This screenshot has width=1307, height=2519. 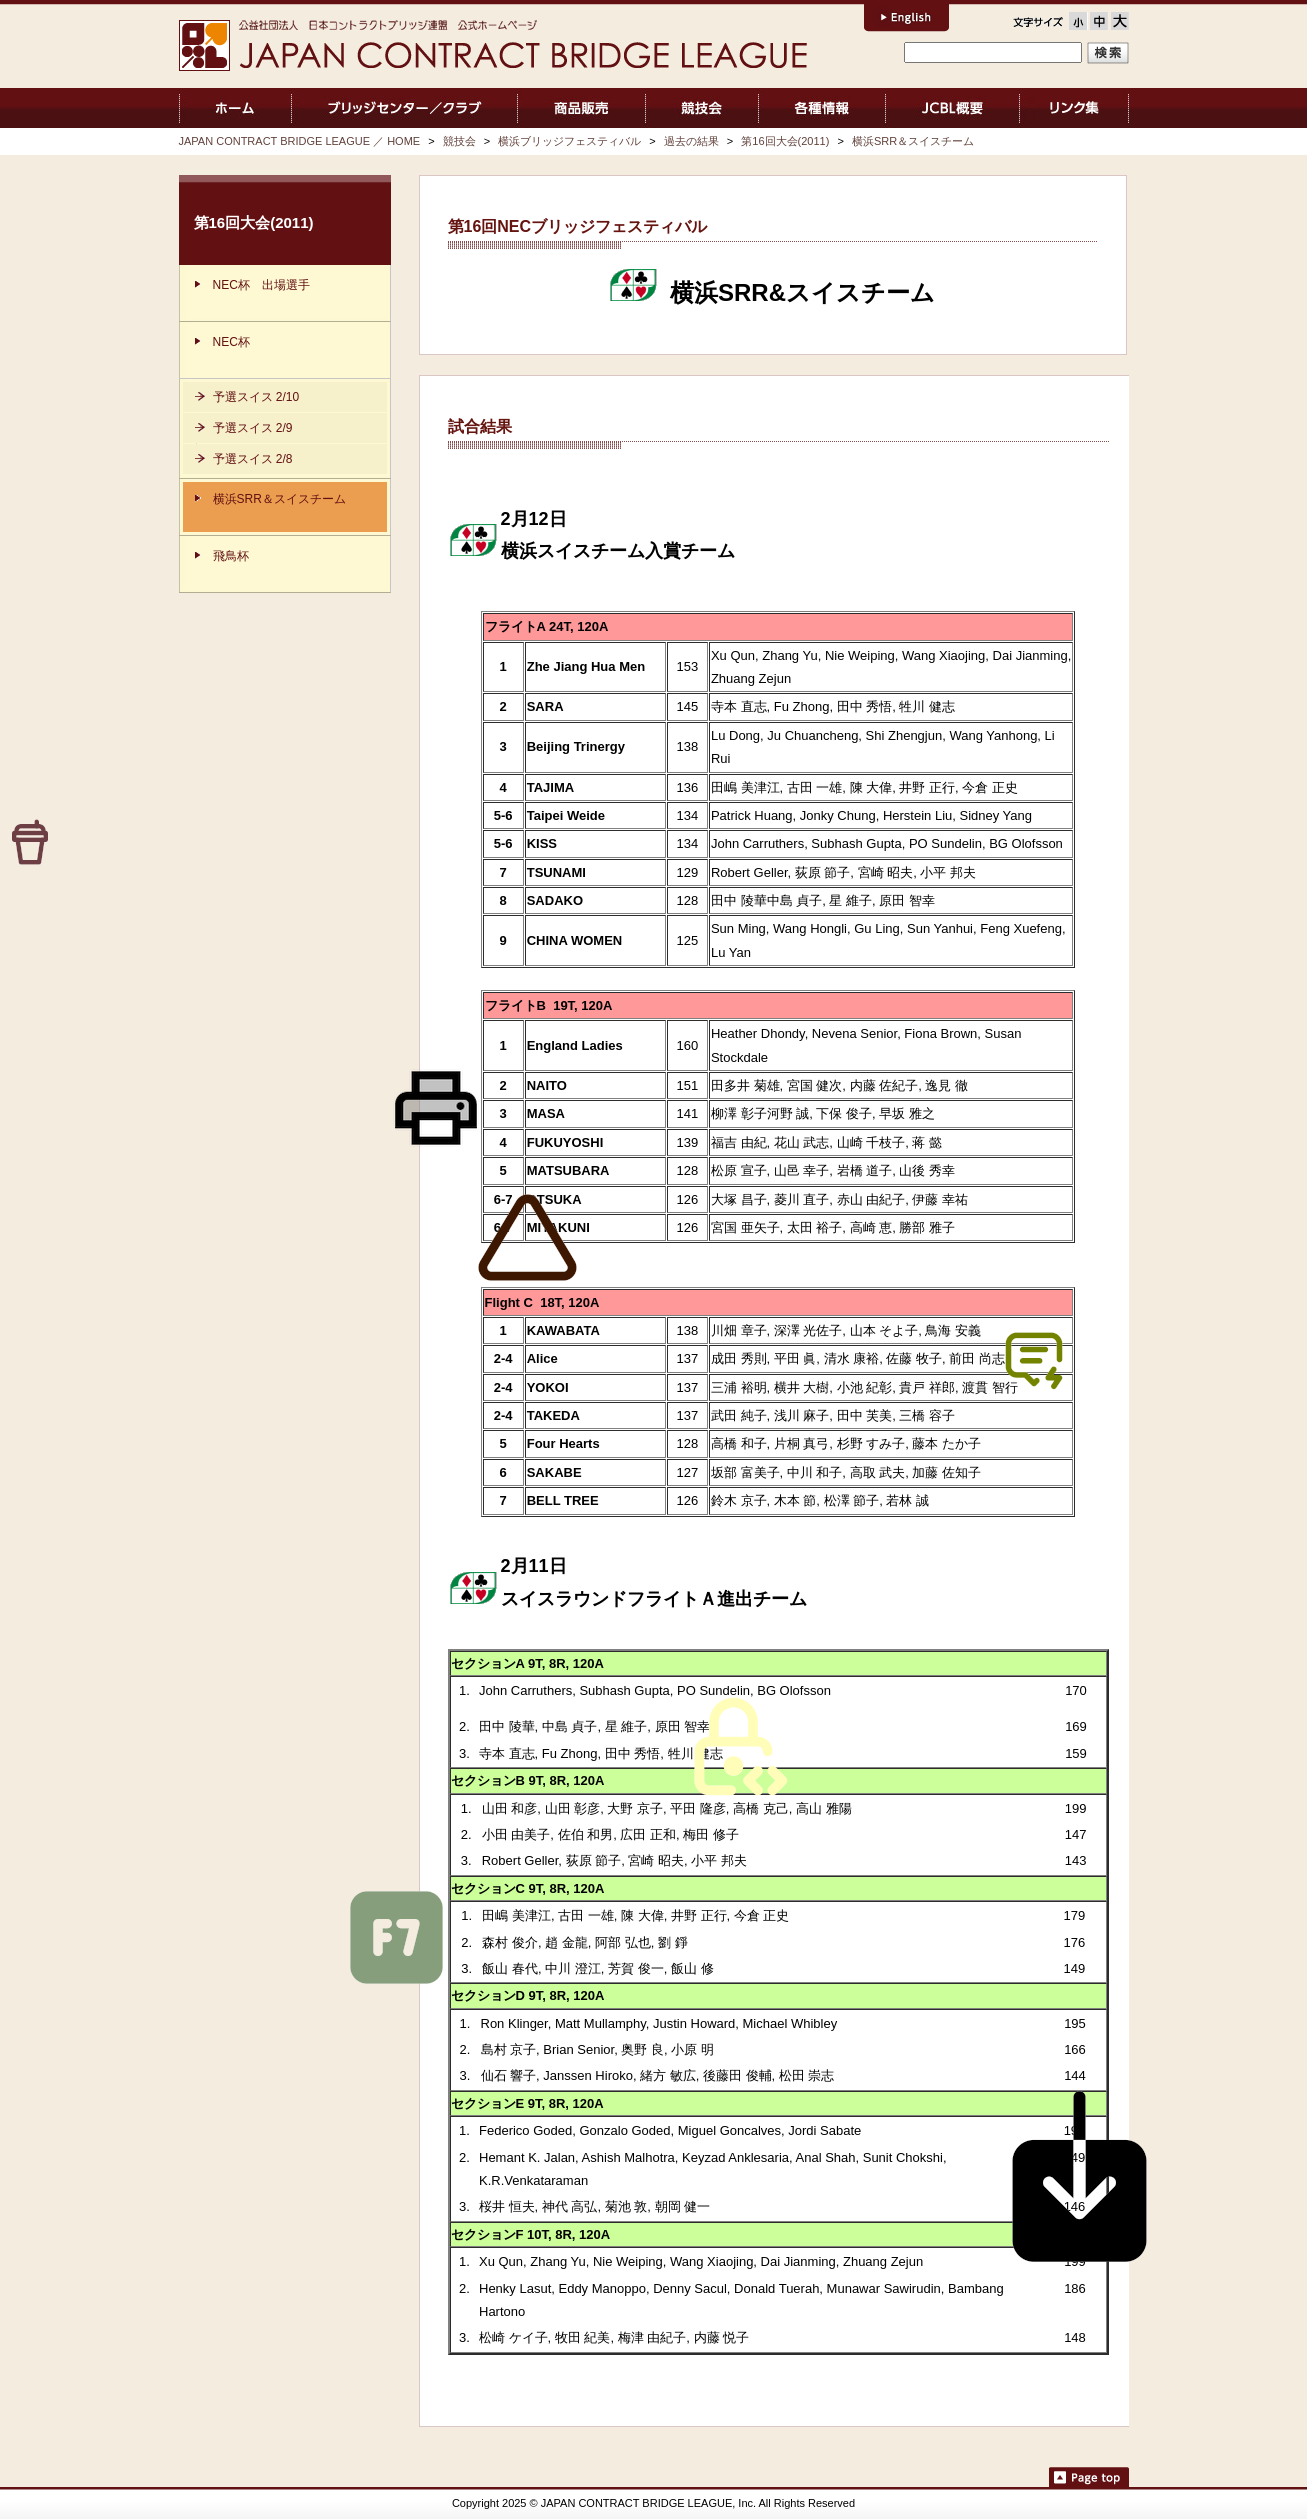 What do you see at coordinates (1079, 2176) in the screenshot?
I see `download a file or content` at bounding box center [1079, 2176].